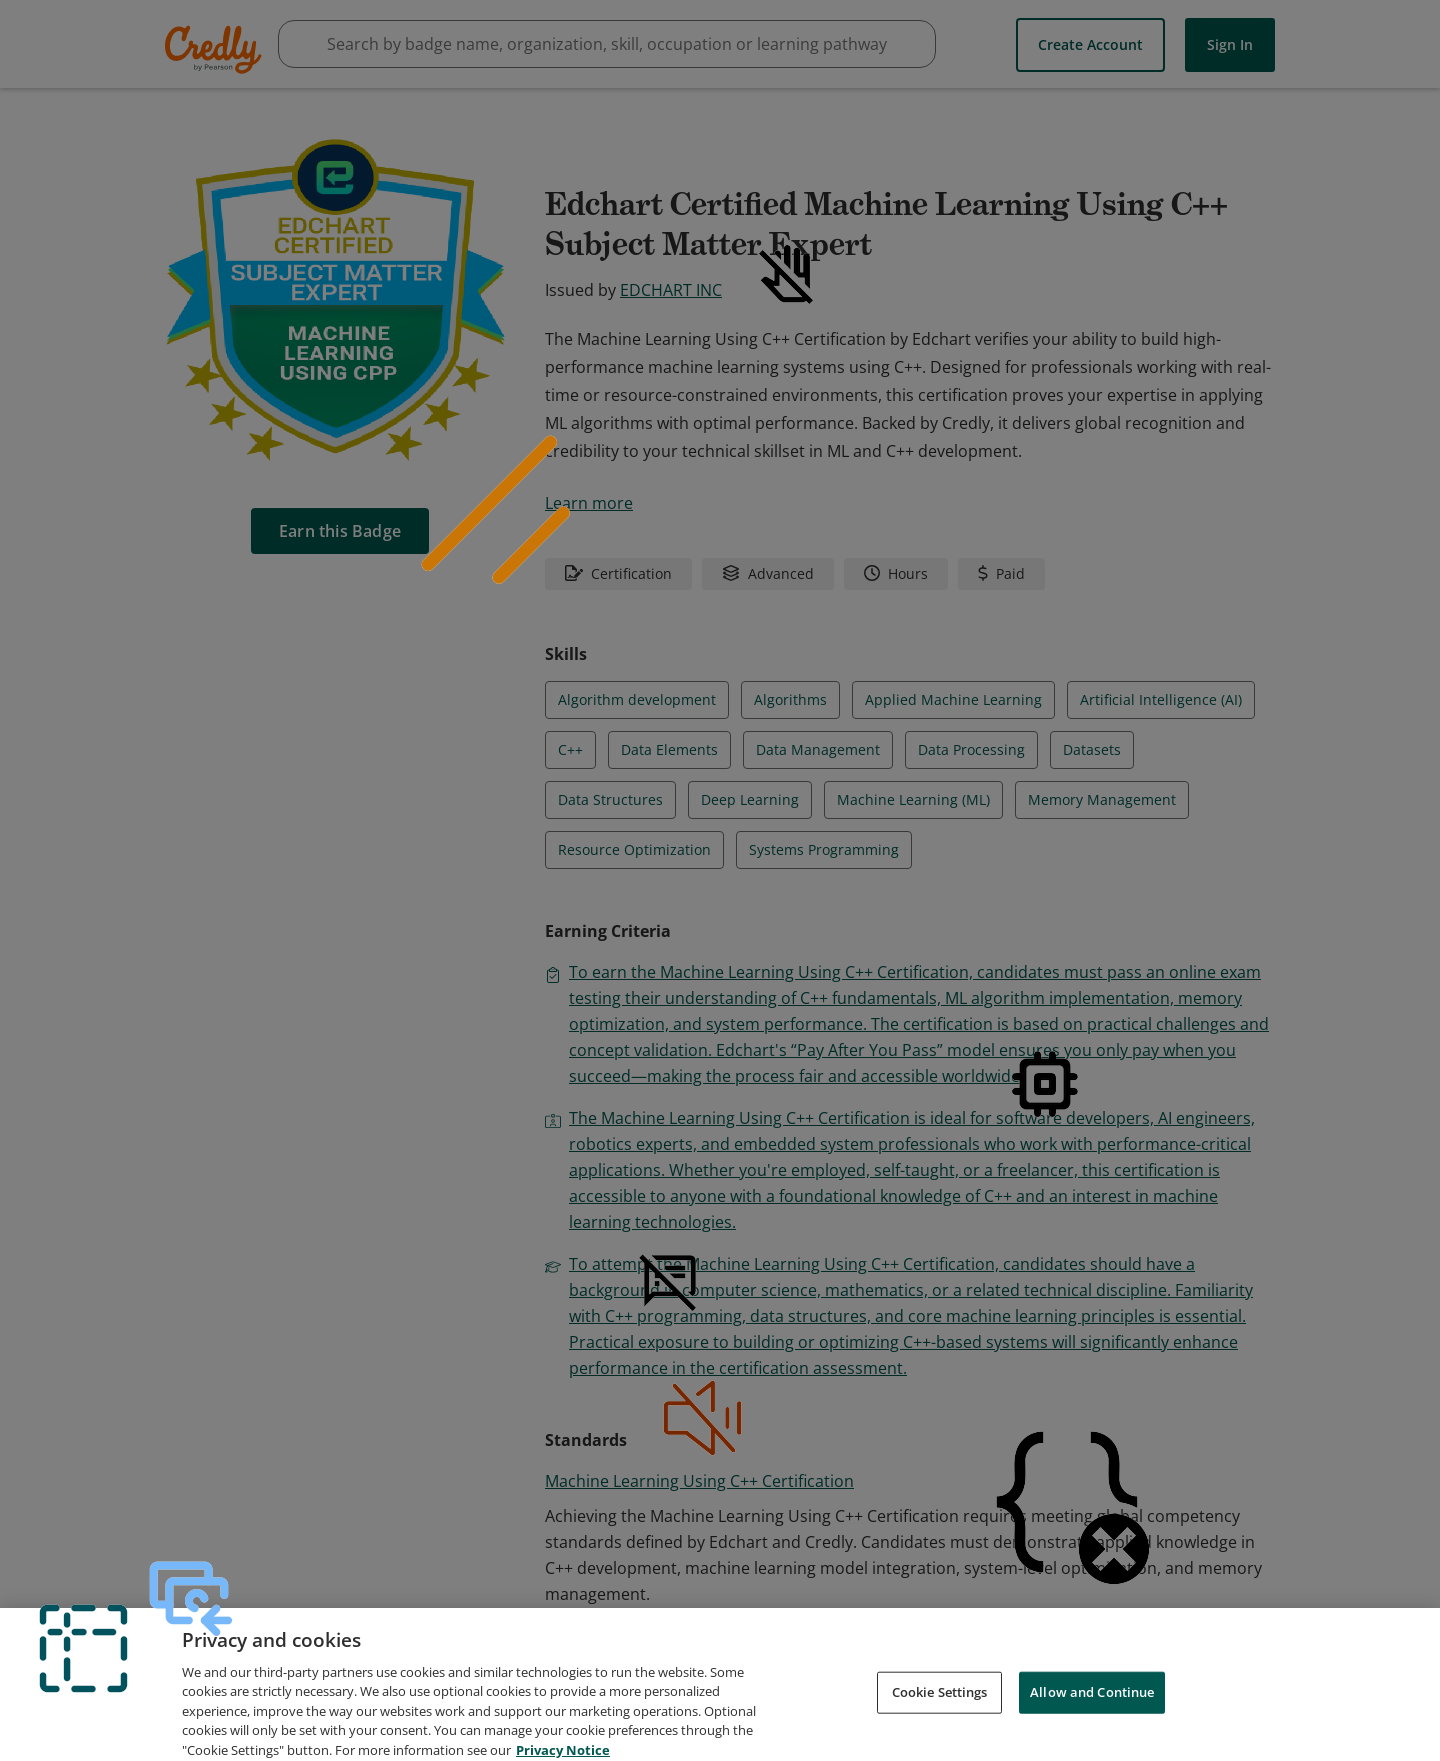 Image resolution: width=1440 pixels, height=1761 pixels. What do you see at coordinates (670, 1281) in the screenshot?
I see `mute or disable speaker notes` at bounding box center [670, 1281].